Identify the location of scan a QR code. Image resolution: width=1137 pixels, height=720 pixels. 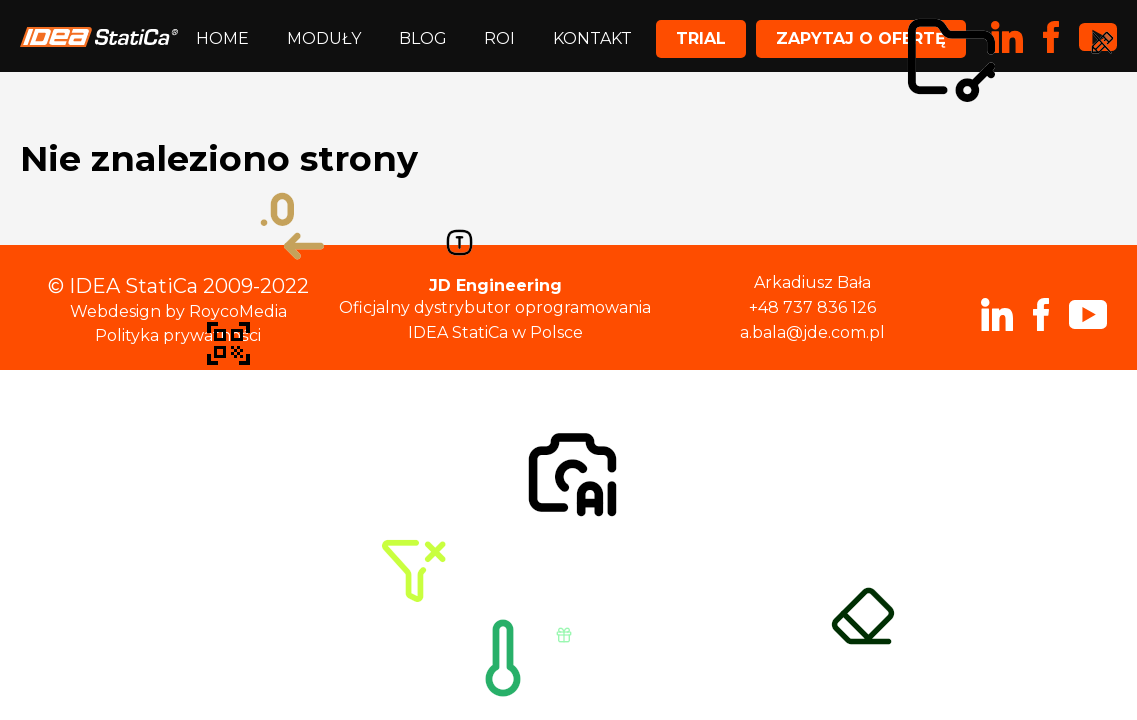
(228, 343).